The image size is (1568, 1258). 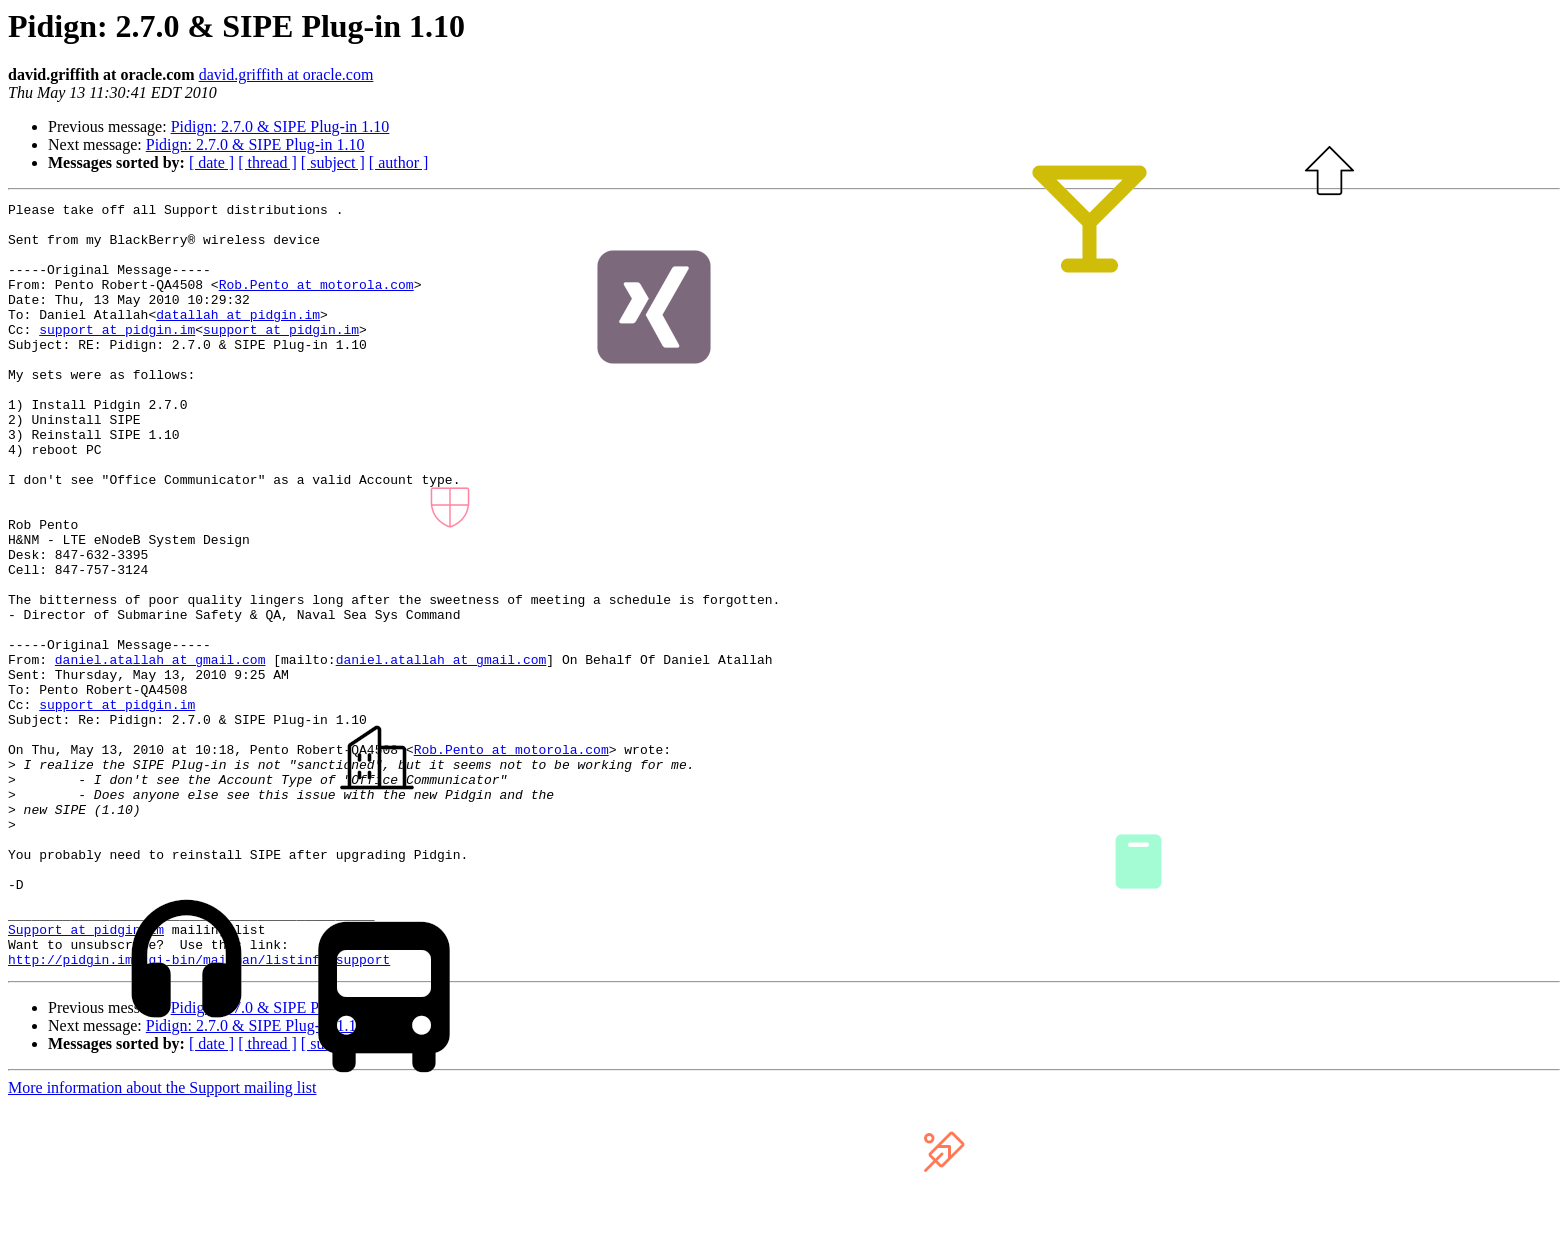 What do you see at coordinates (186, 962) in the screenshot?
I see `listen to audio or music` at bounding box center [186, 962].